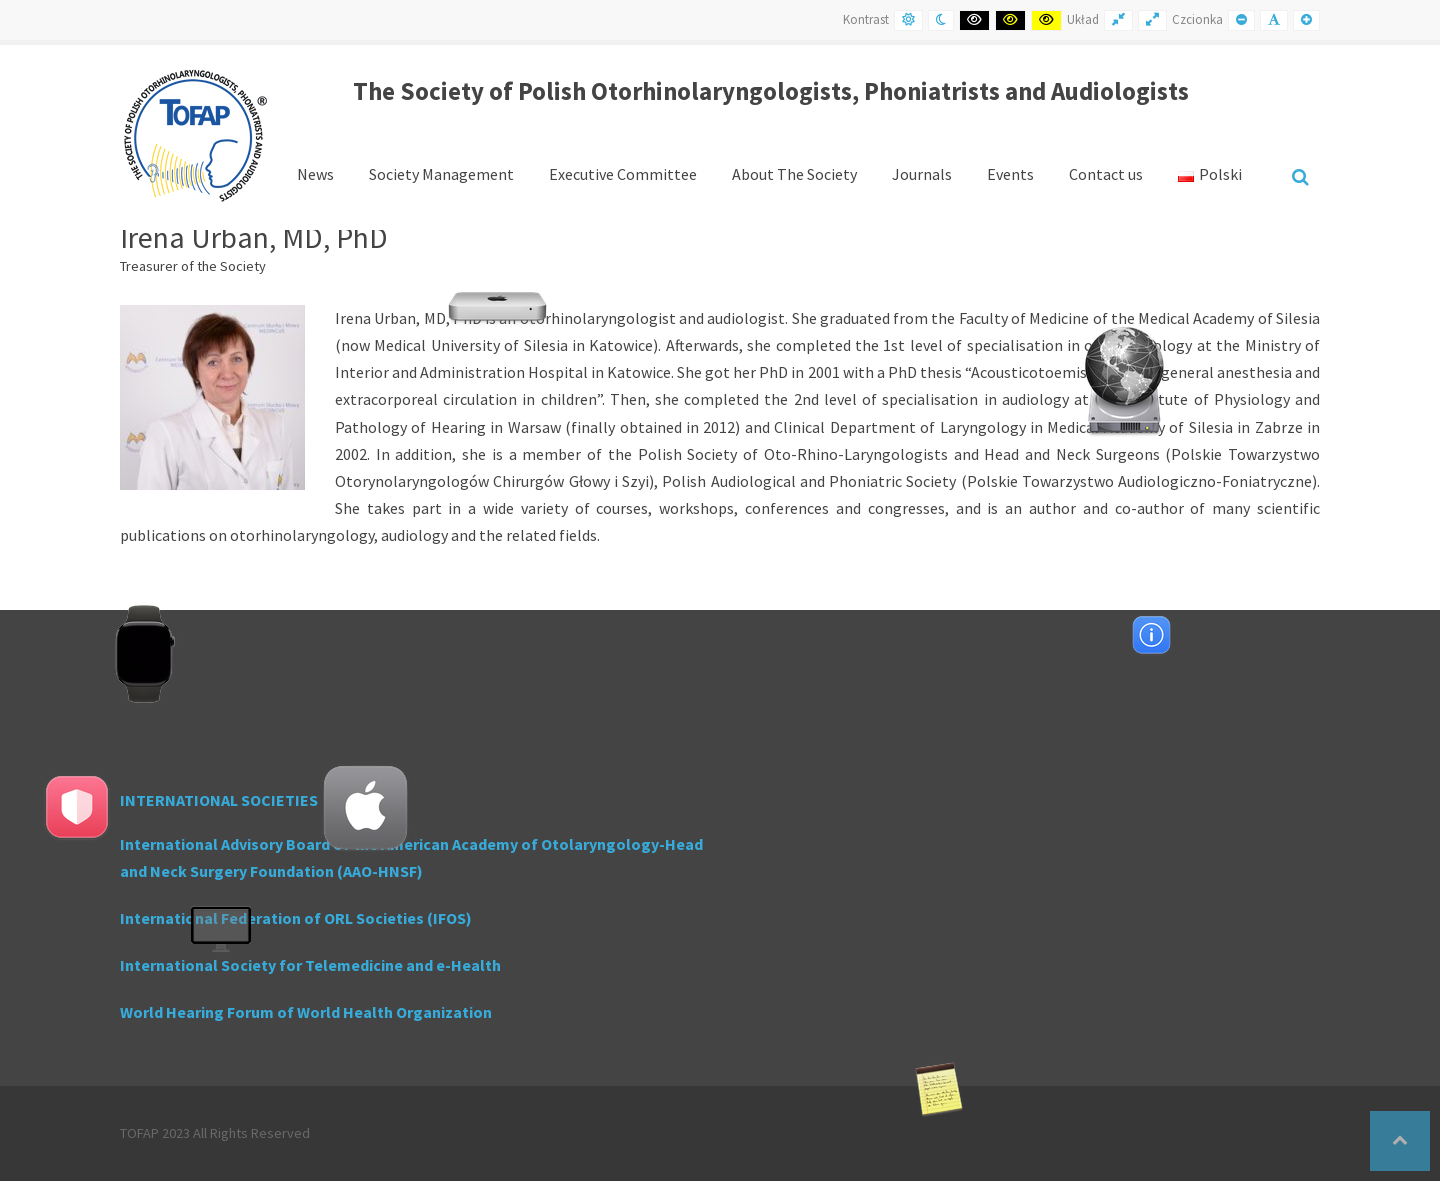  What do you see at coordinates (939, 1089) in the screenshot?
I see `open notes application` at bounding box center [939, 1089].